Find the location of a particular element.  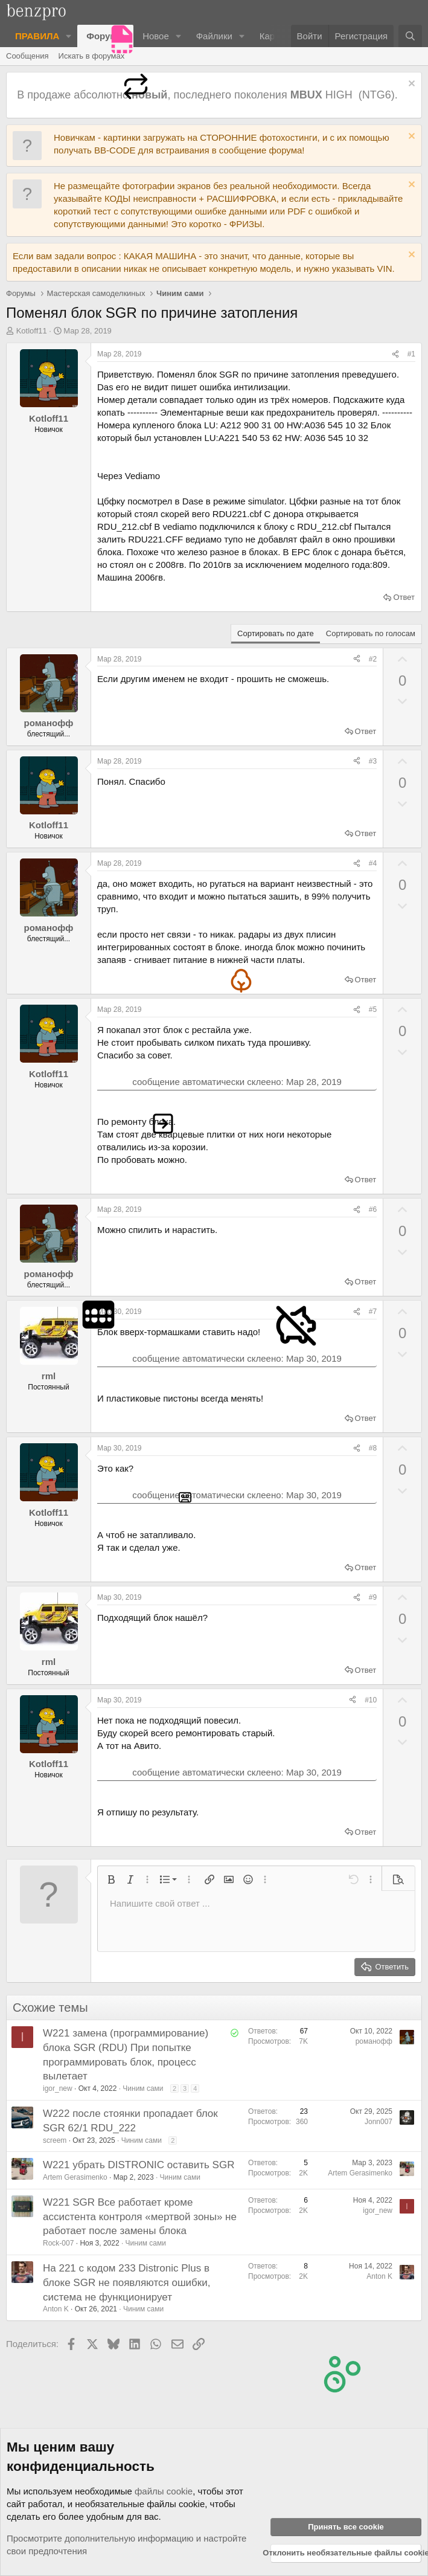

access audio recordings or voice memos is located at coordinates (185, 1497).